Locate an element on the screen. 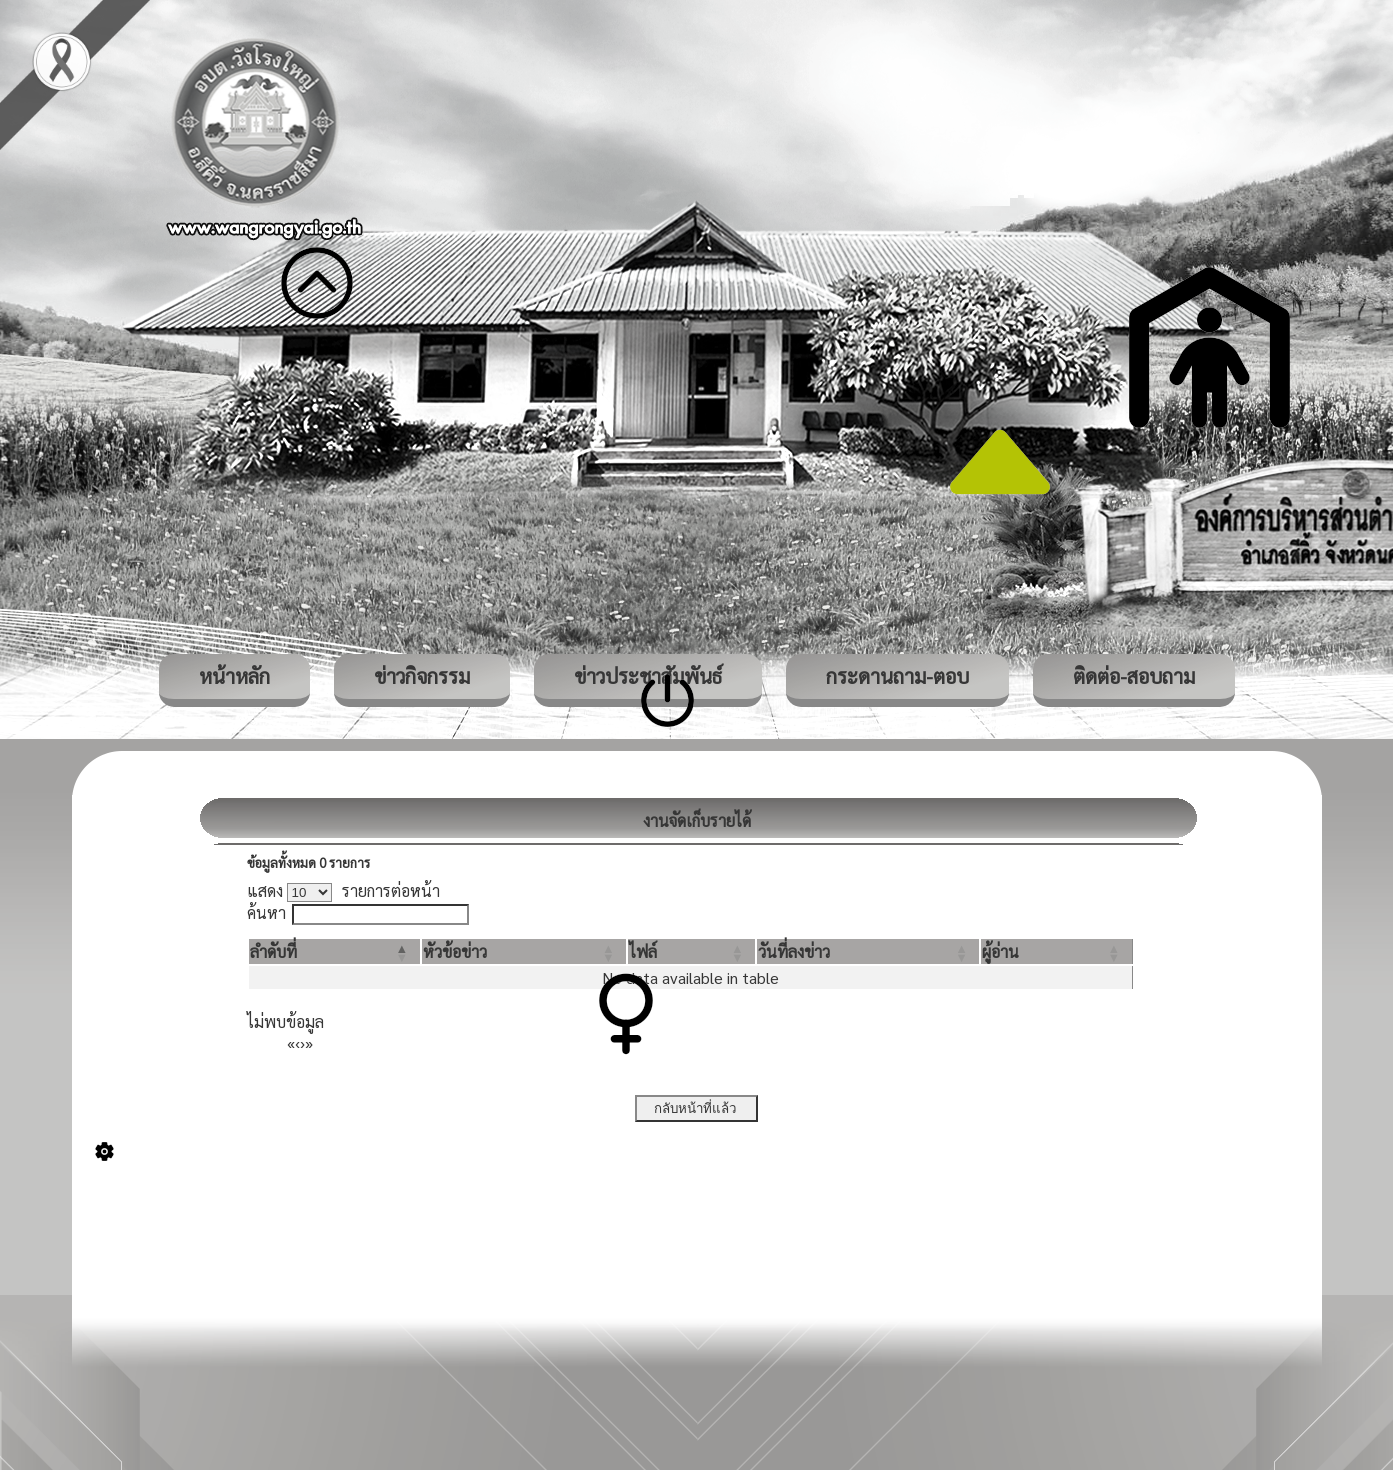 The image size is (1393, 1470). collapse an expanded section is located at coordinates (1000, 462).